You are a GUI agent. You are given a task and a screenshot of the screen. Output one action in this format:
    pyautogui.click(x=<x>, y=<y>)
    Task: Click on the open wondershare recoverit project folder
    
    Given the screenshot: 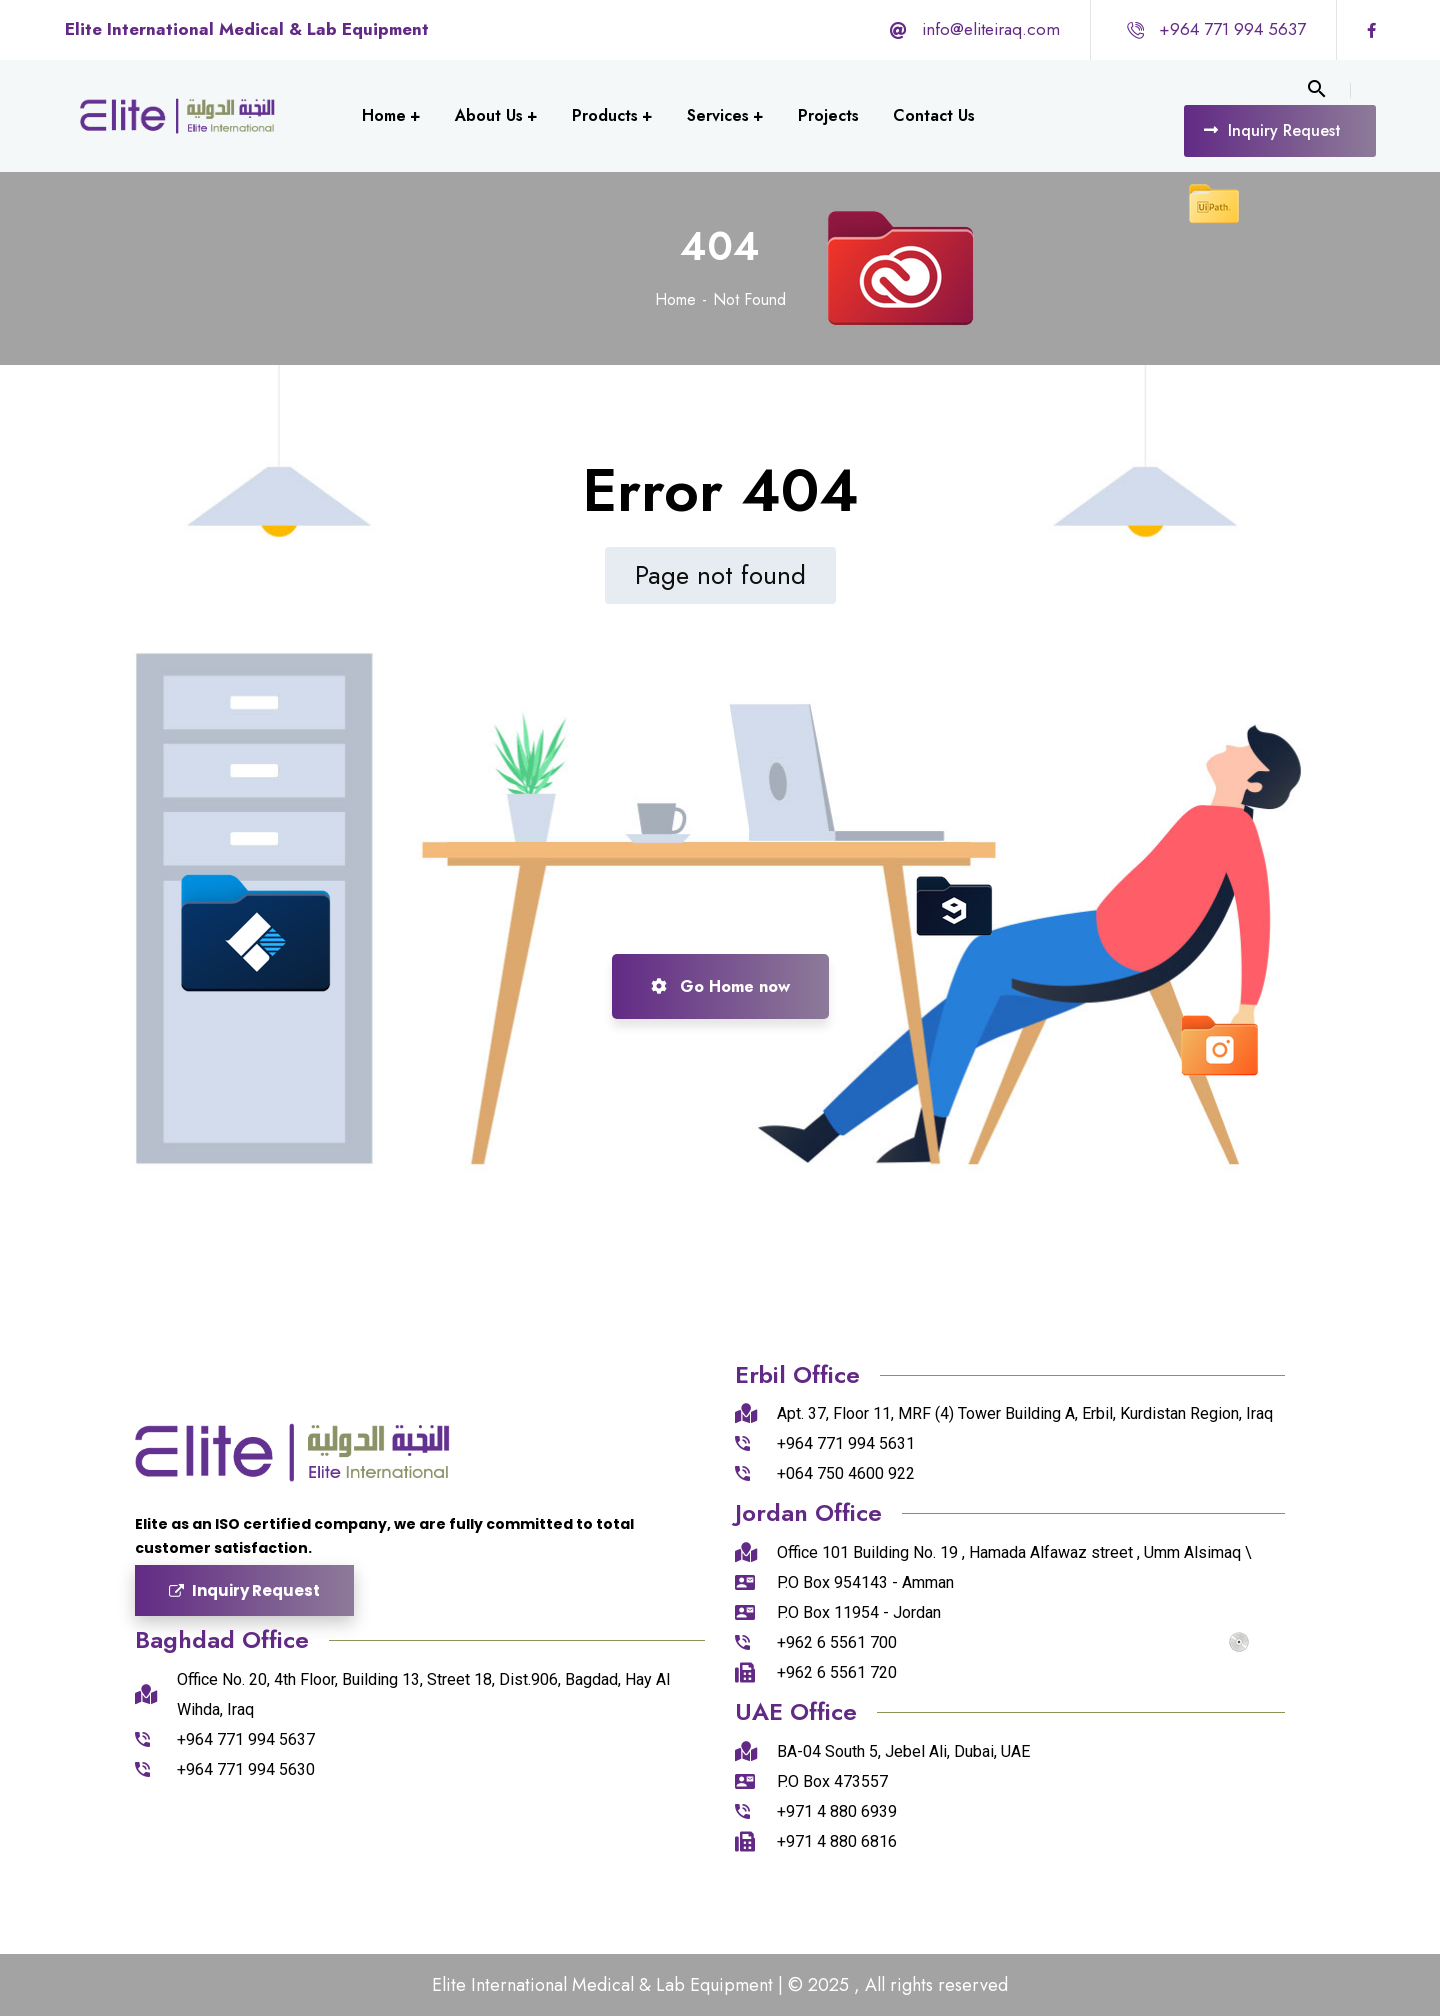 What is the action you would take?
    pyautogui.click(x=255, y=937)
    